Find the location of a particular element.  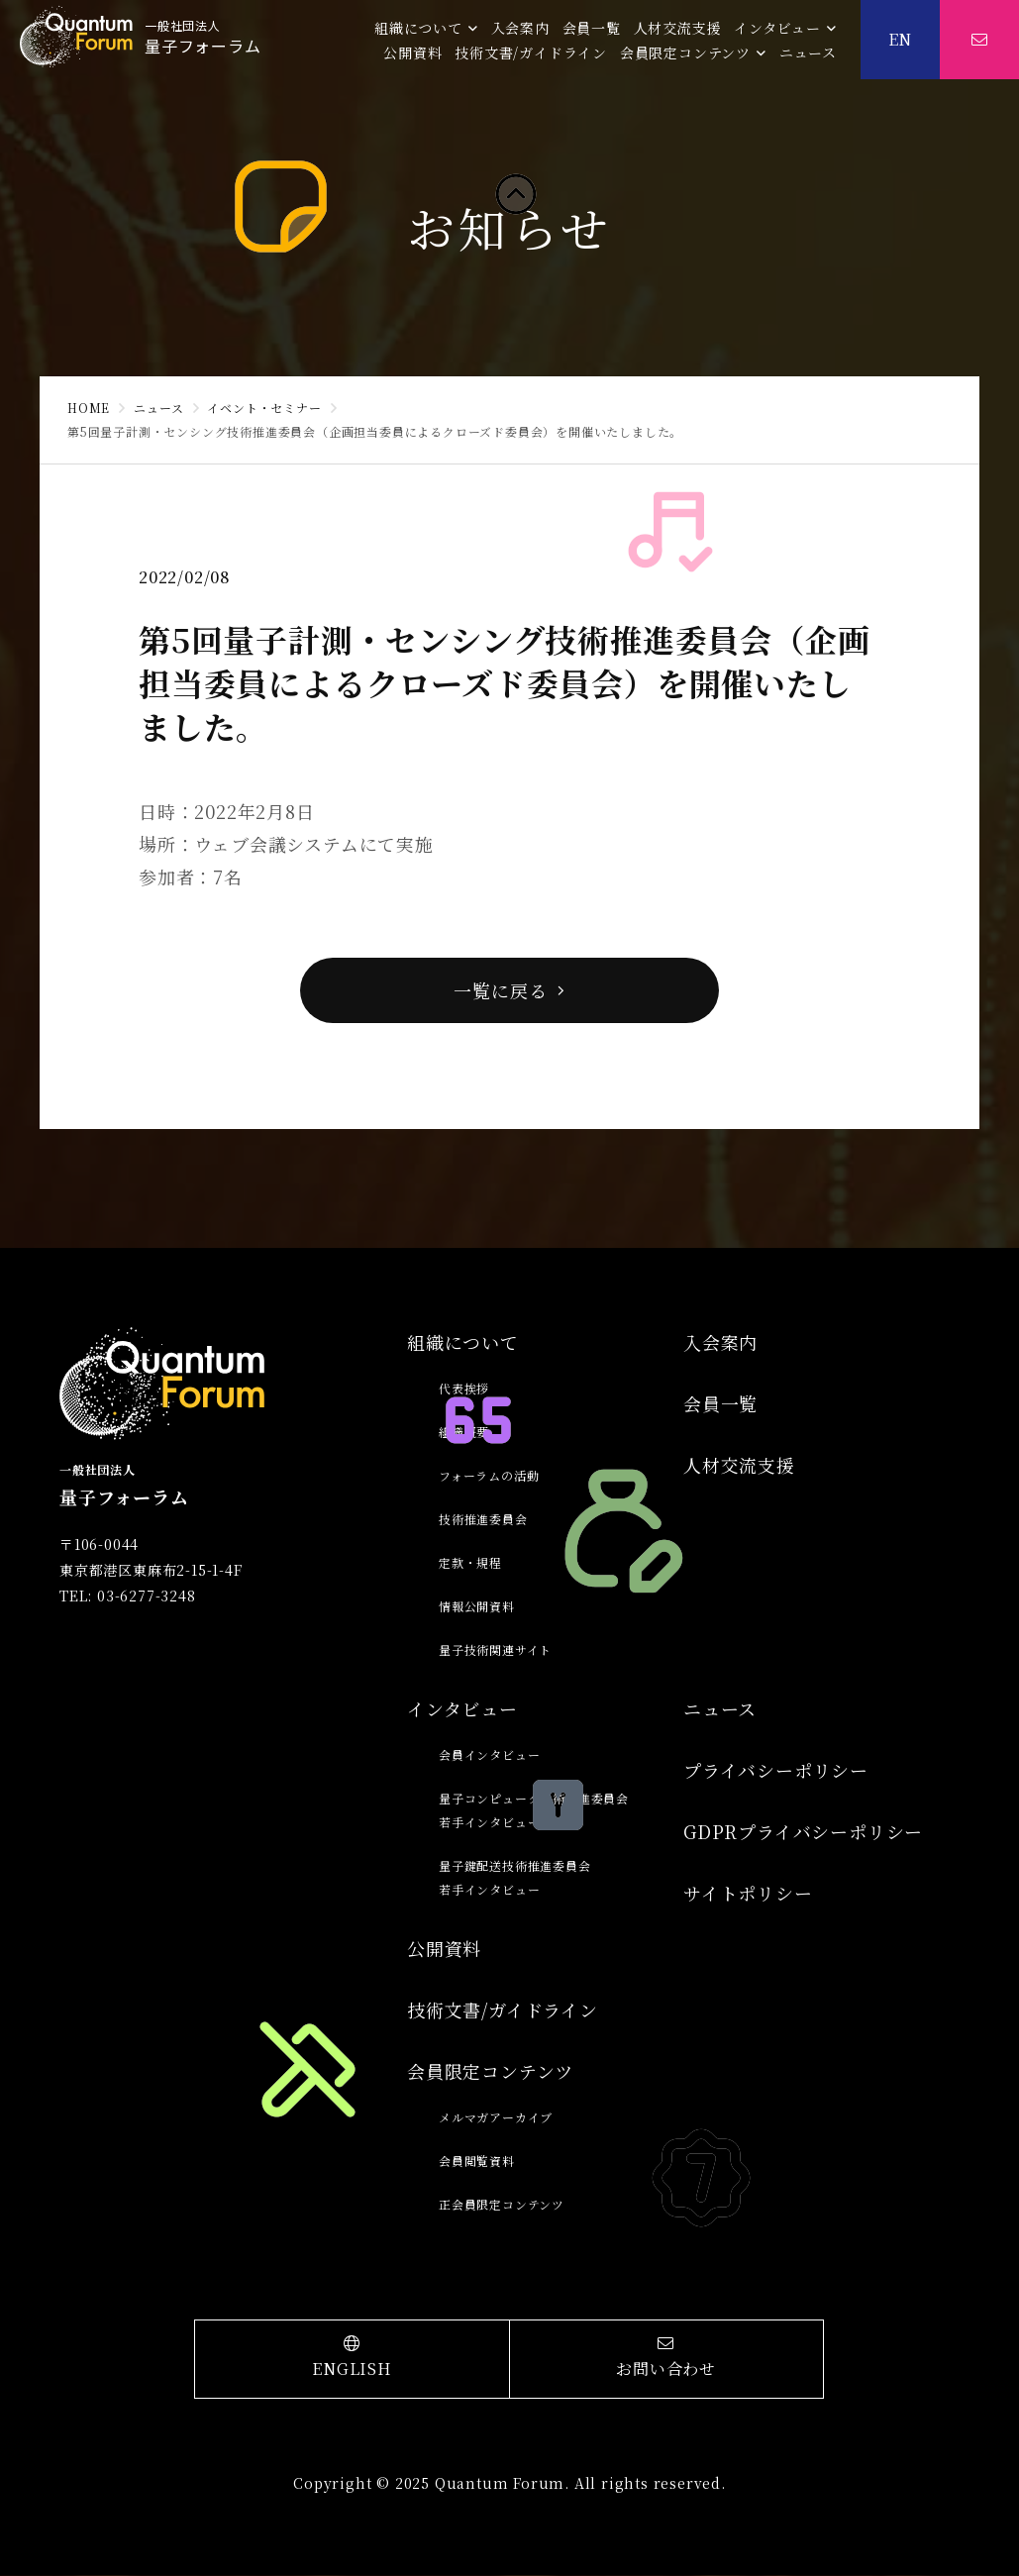

add a sticker to your message is located at coordinates (280, 206).